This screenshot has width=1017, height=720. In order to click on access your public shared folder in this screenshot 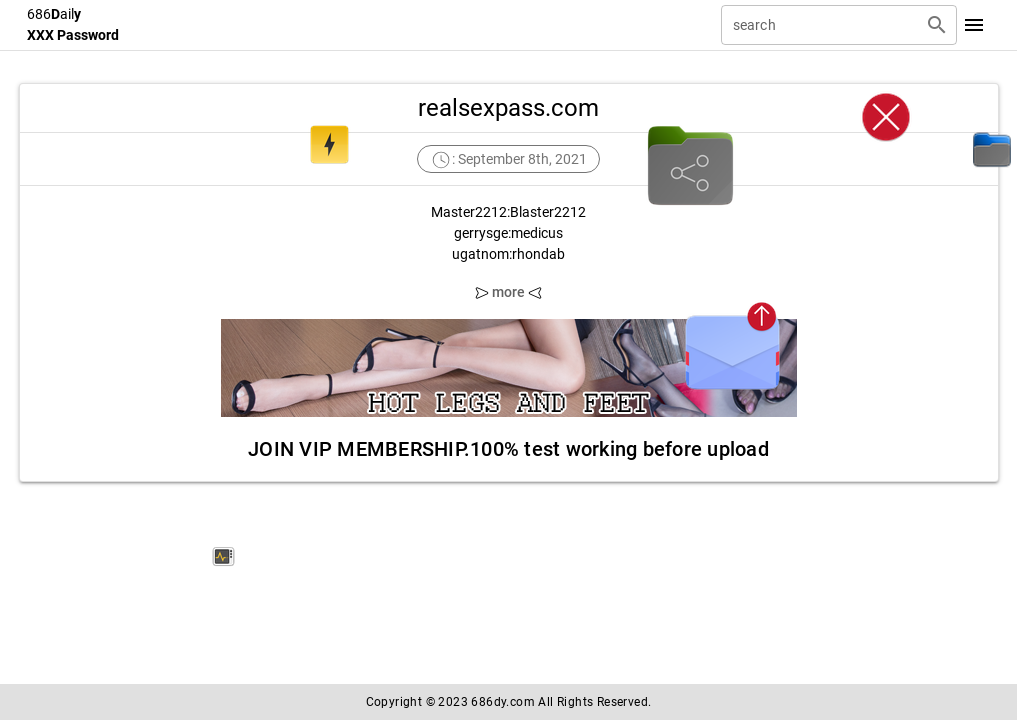, I will do `click(690, 165)`.